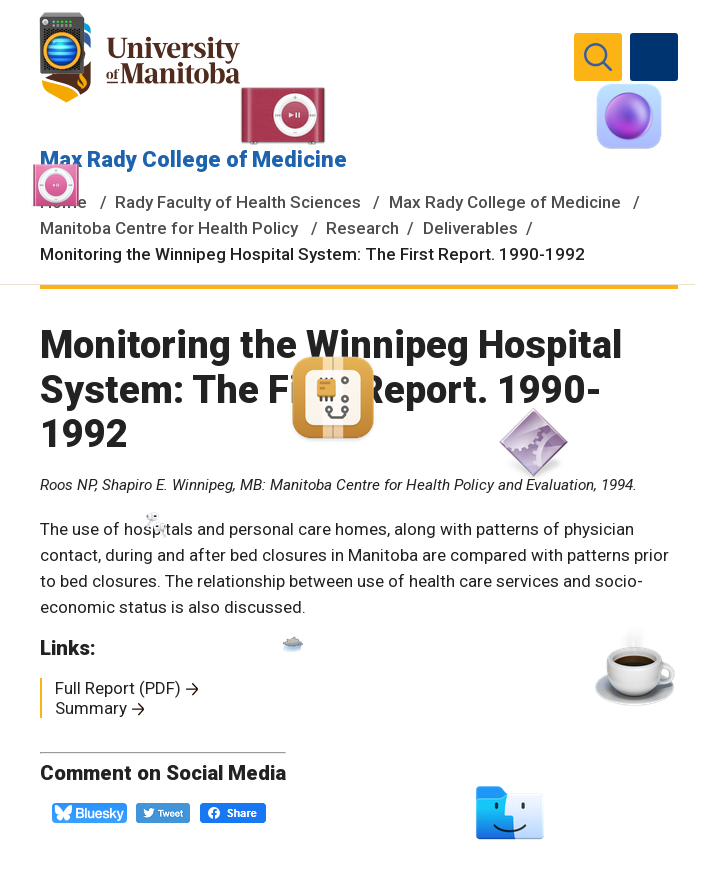 The image size is (718, 874). Describe the element at coordinates (283, 100) in the screenshot. I see `indicates a connected iPod shuffle device` at that location.